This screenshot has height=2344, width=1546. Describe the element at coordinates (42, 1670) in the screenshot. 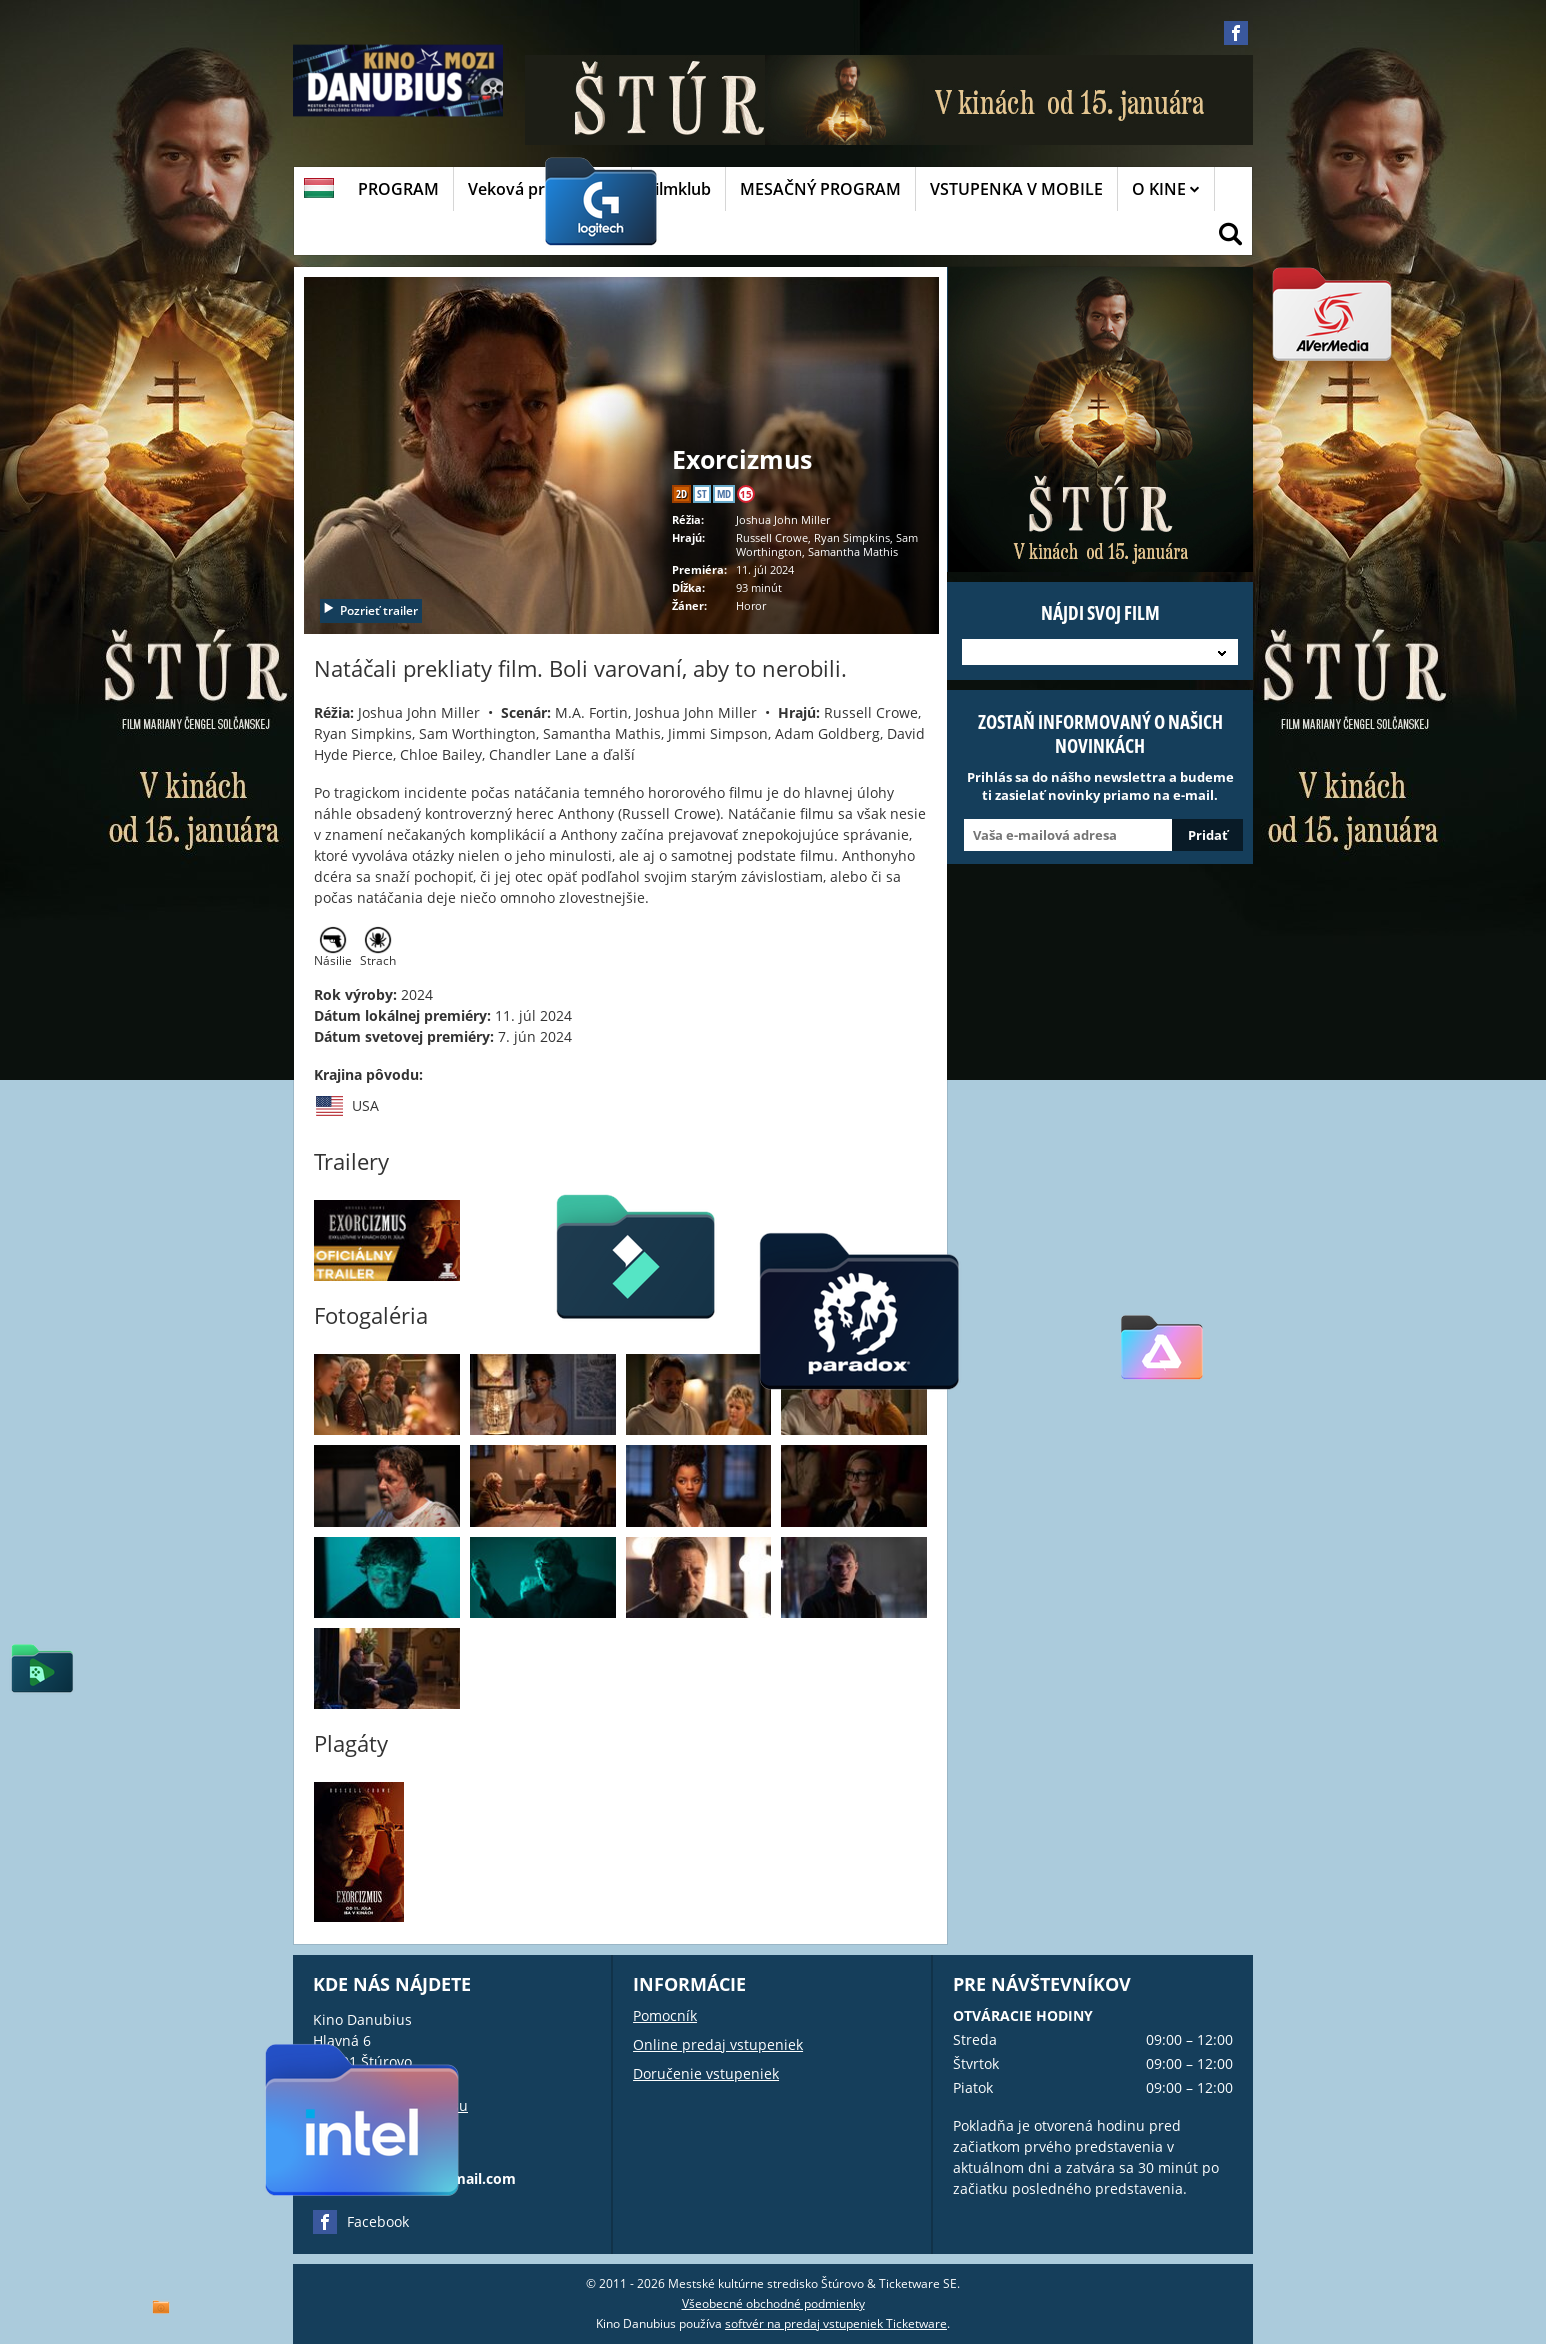

I see `folder containing Google Play Games PC app files` at that location.